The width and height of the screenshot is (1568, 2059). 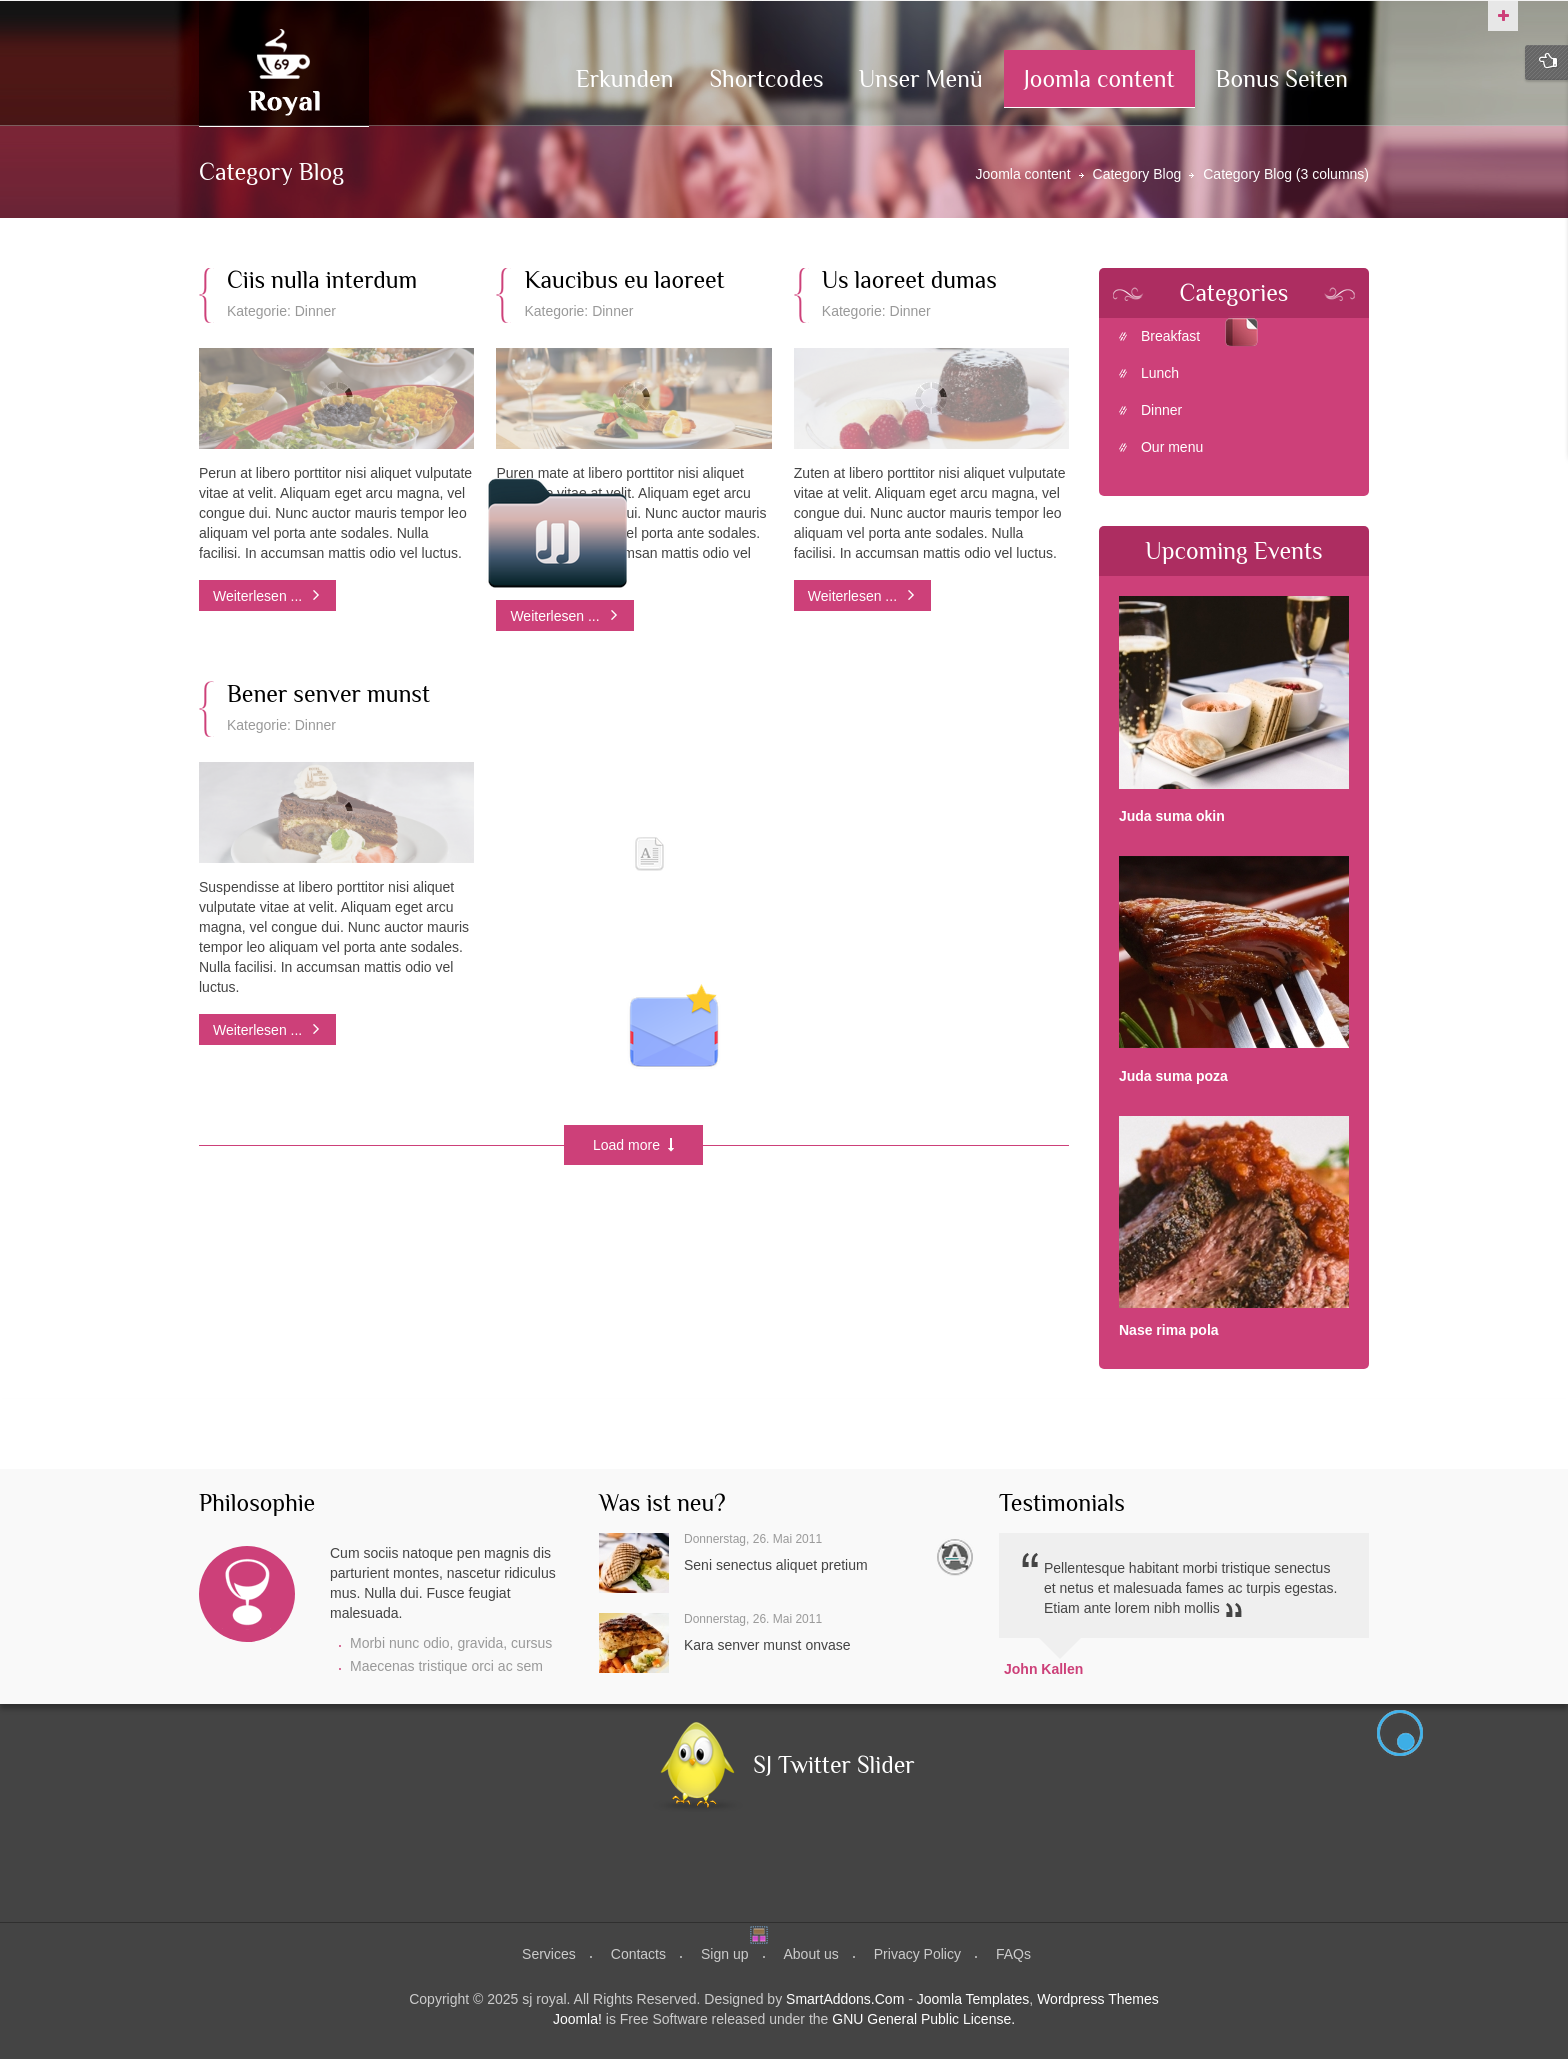 What do you see at coordinates (649, 853) in the screenshot?
I see `open a rich text document` at bounding box center [649, 853].